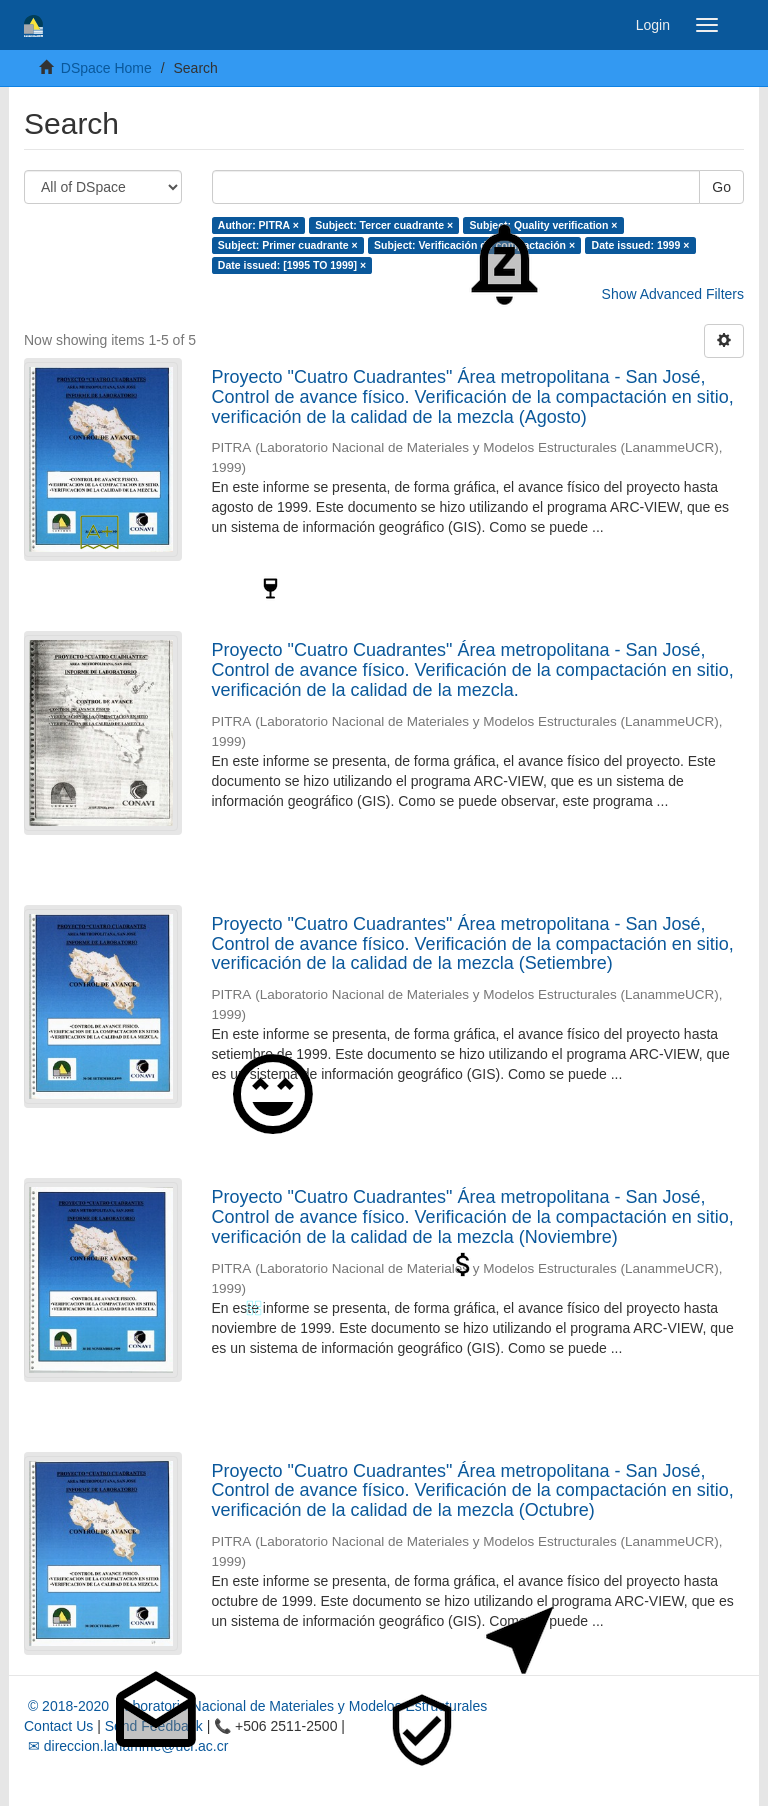  Describe the element at coordinates (504, 263) in the screenshot. I see `notifications are currently snoozed` at that location.